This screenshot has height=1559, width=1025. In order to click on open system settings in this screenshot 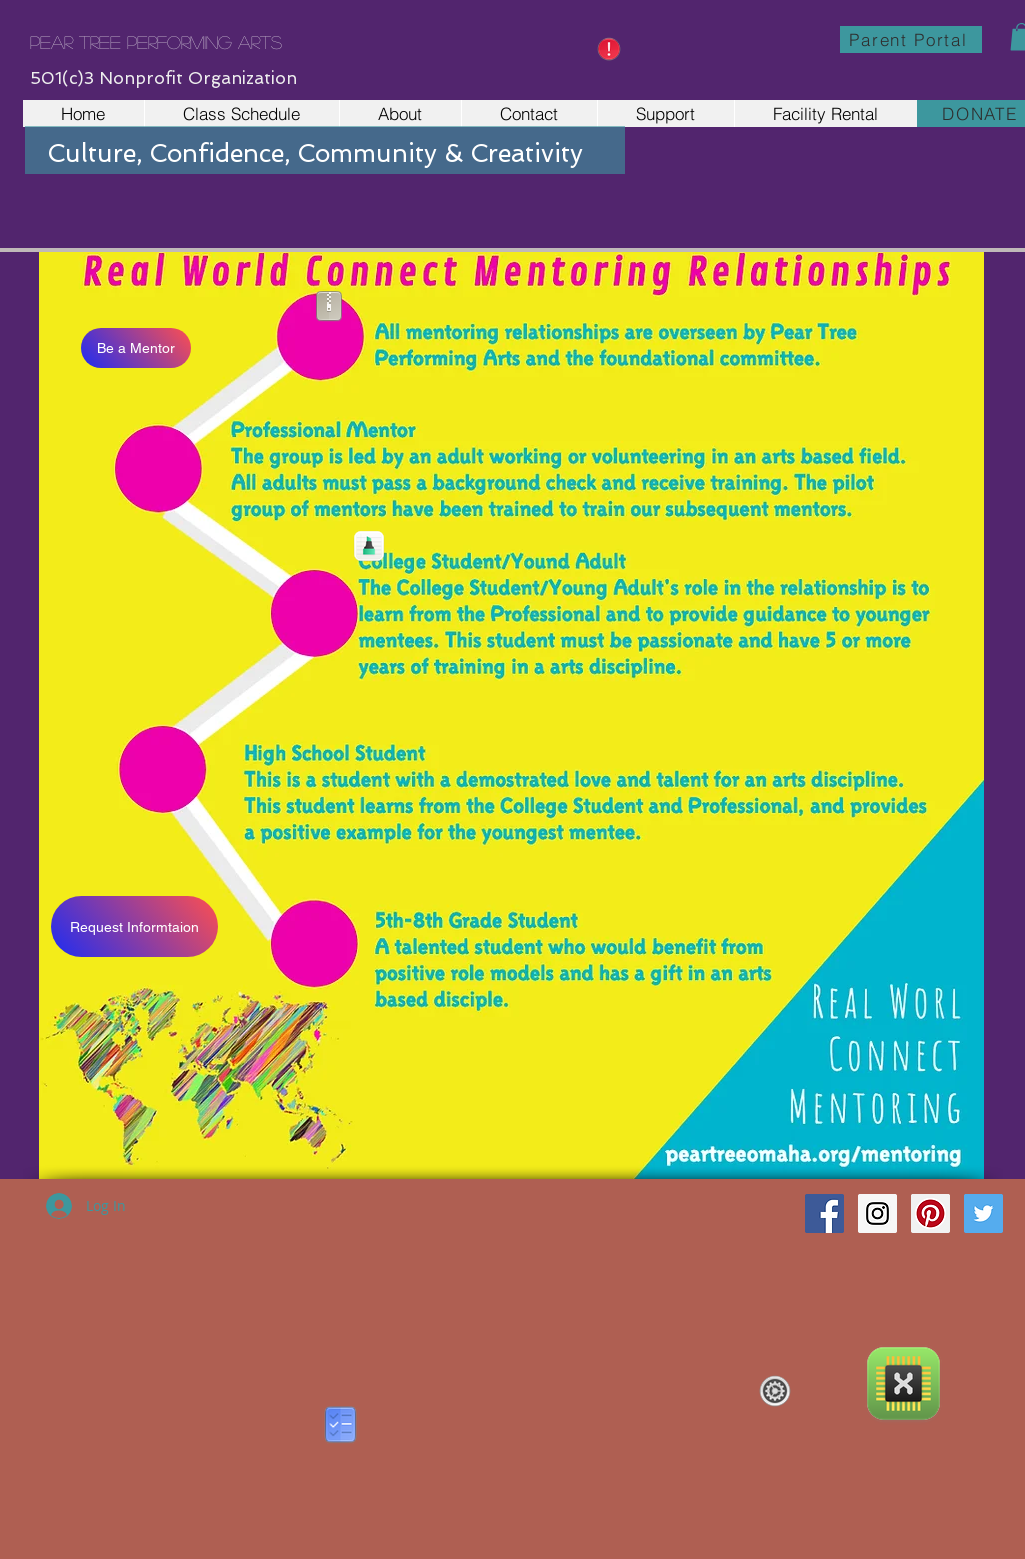, I will do `click(775, 1391)`.